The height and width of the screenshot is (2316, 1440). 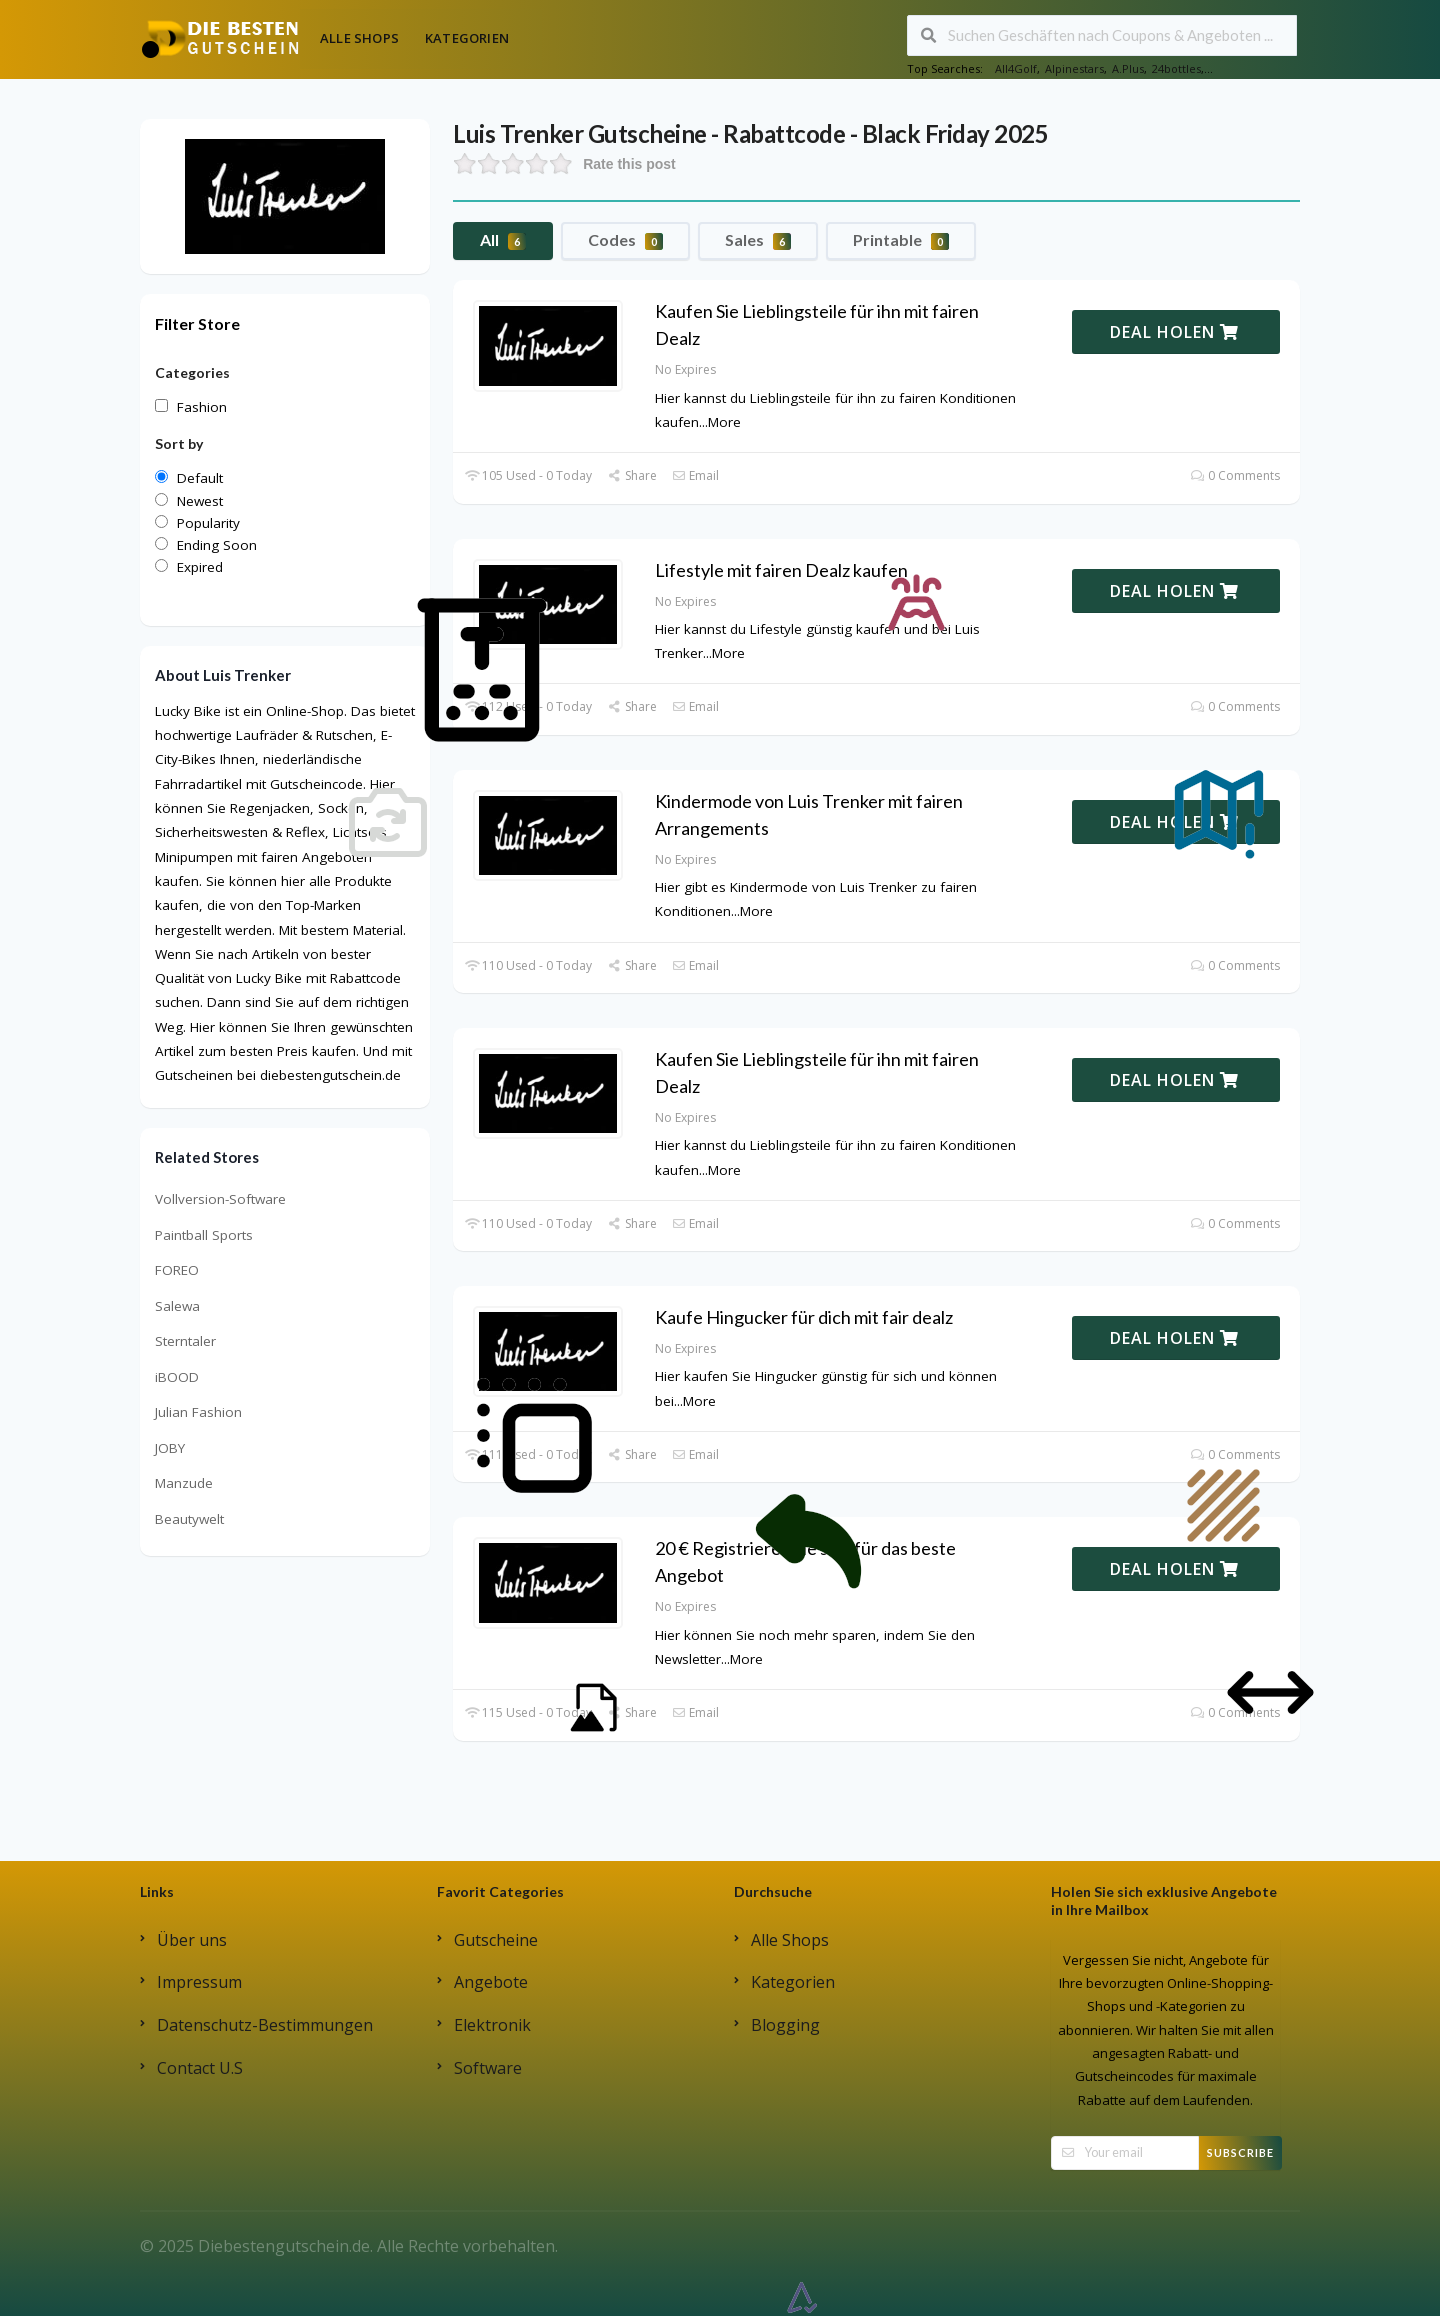 I want to click on map error or issue detected, so click(x=1219, y=810).